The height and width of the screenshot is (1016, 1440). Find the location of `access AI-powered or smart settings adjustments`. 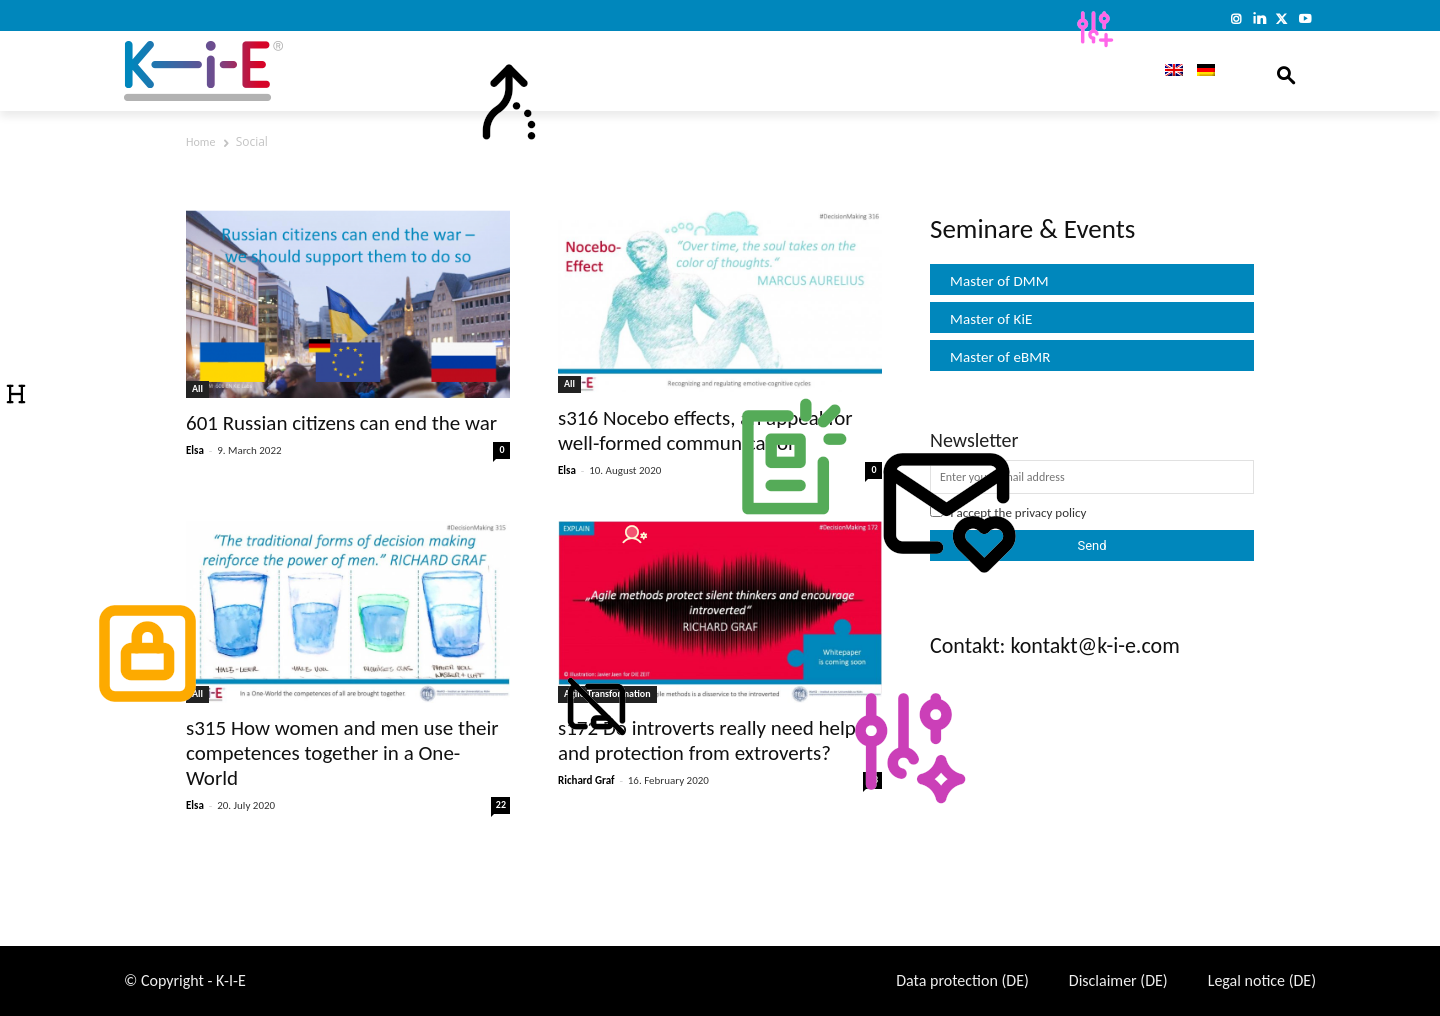

access AI-powered or smart settings adjustments is located at coordinates (903, 741).